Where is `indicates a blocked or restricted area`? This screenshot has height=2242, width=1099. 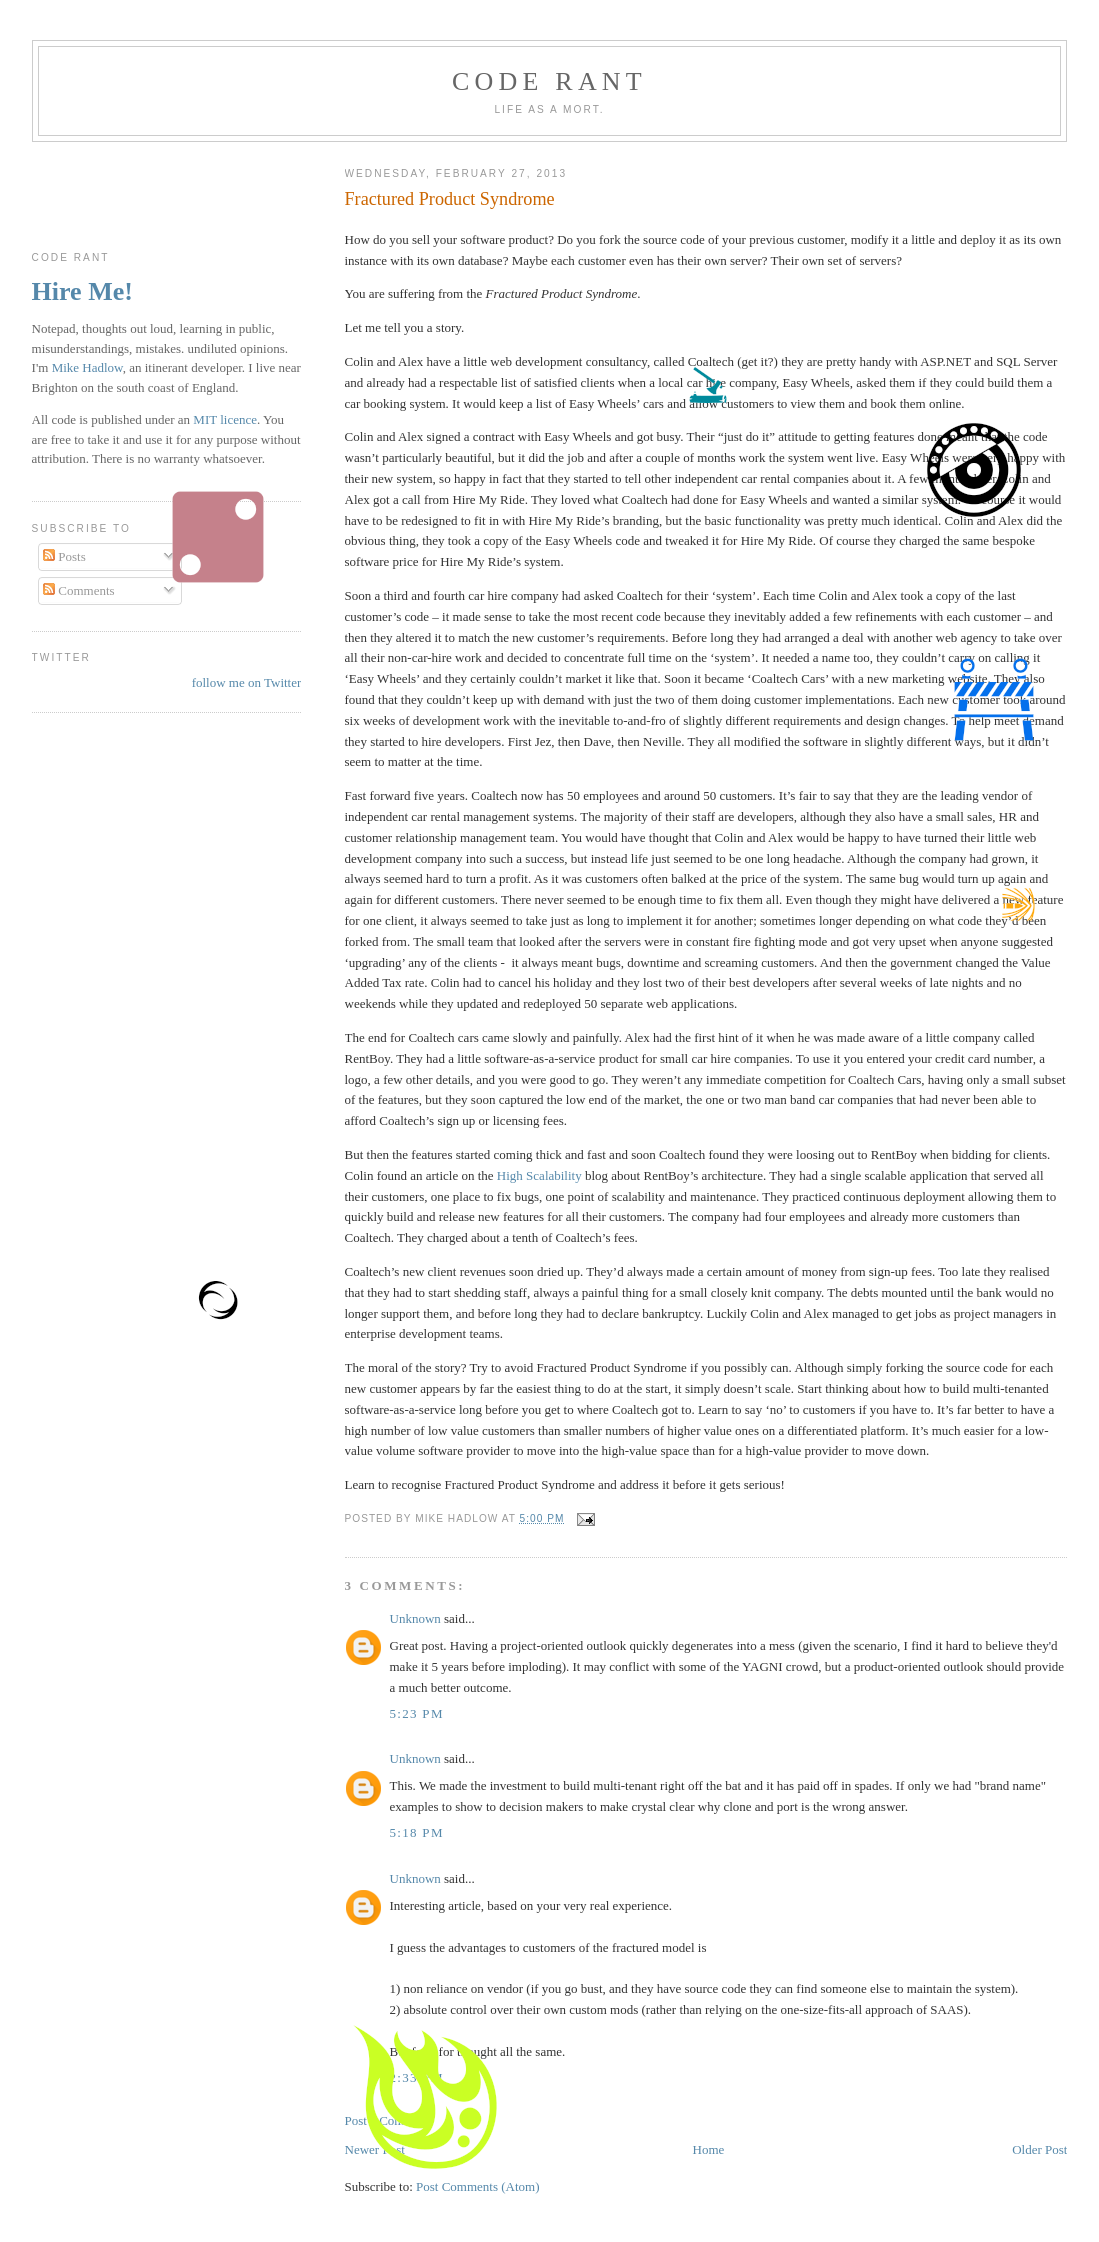
indicates a blocked or restricted area is located at coordinates (994, 698).